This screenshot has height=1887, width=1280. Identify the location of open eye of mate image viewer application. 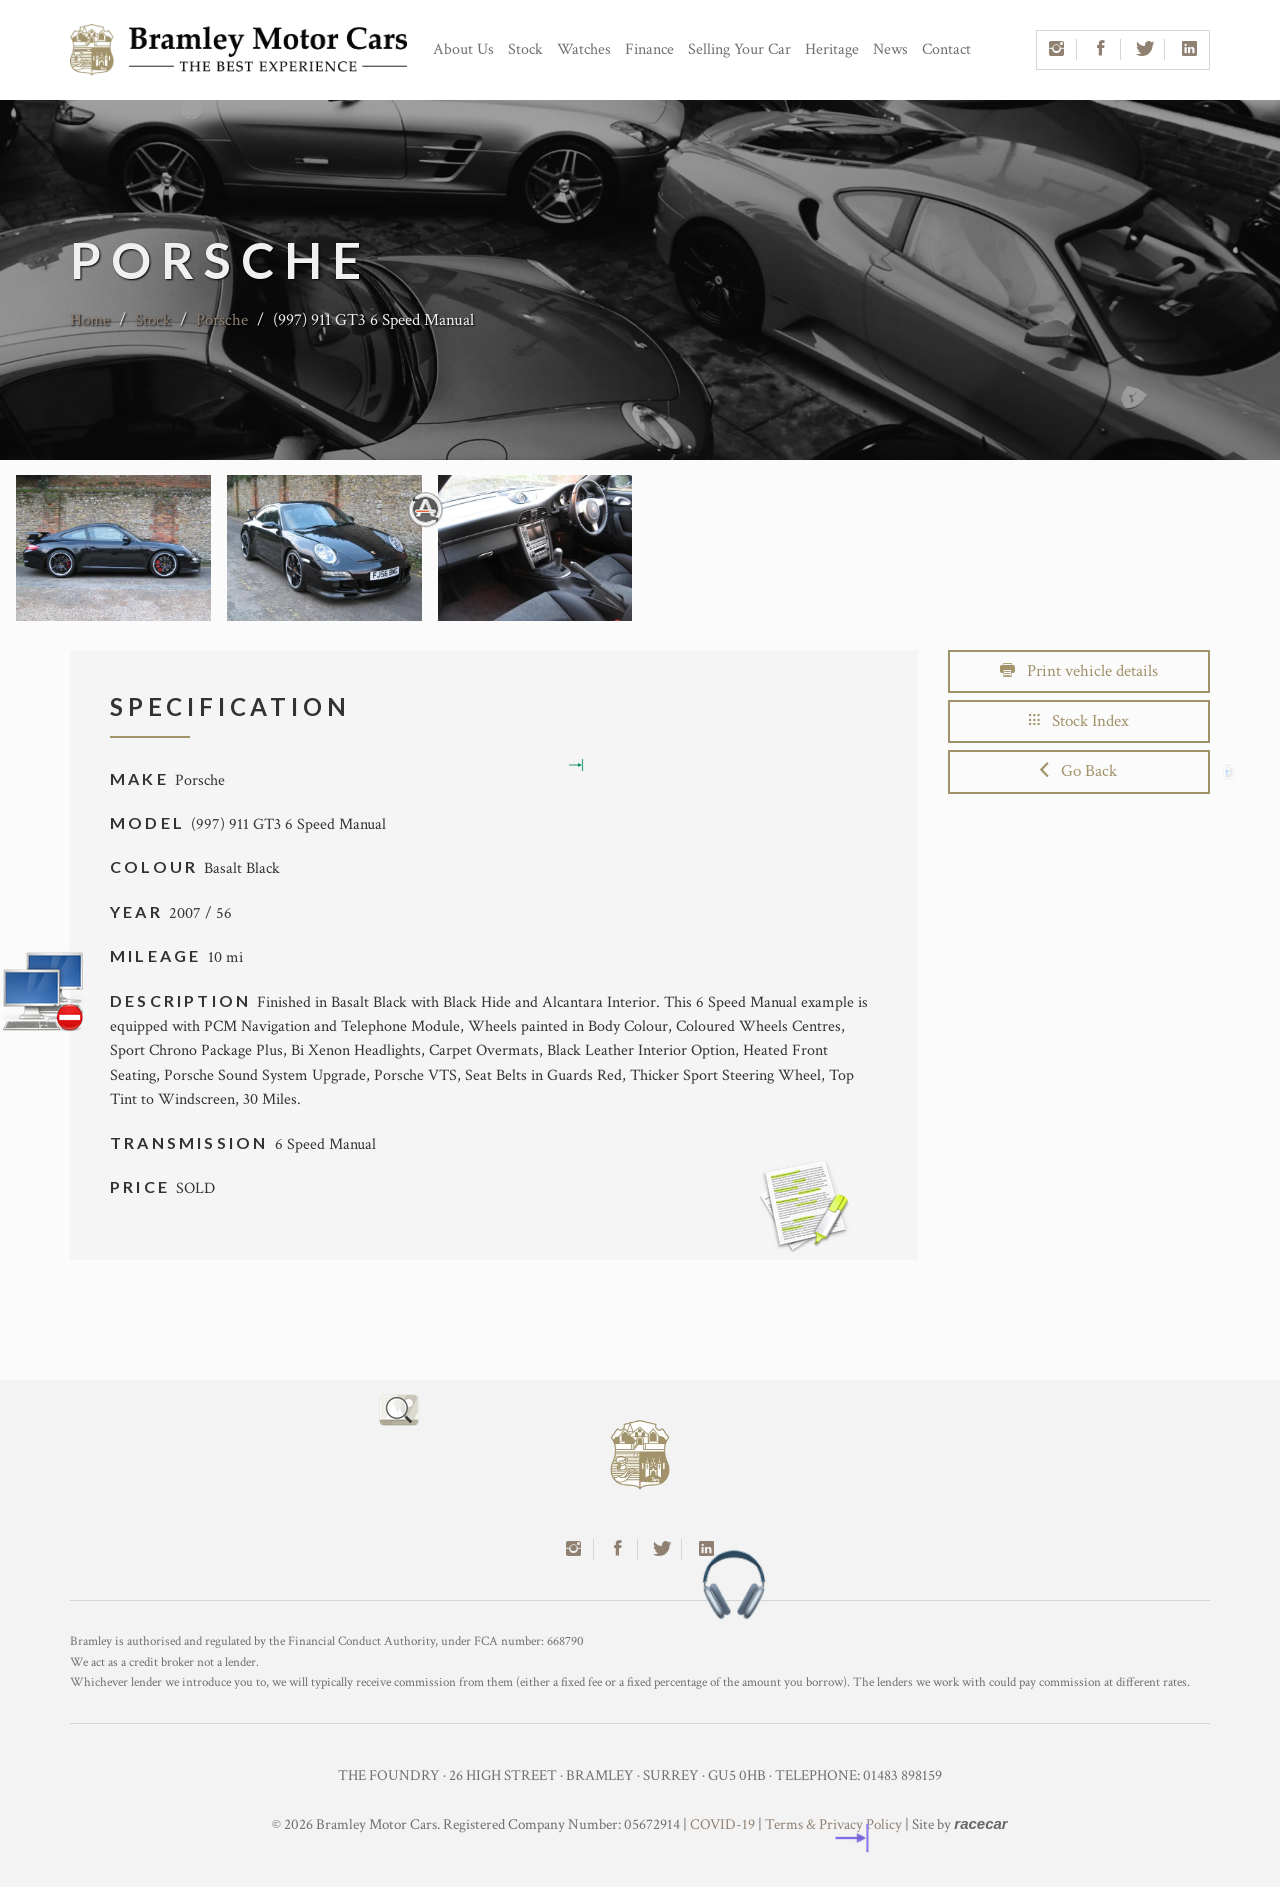
(399, 1410).